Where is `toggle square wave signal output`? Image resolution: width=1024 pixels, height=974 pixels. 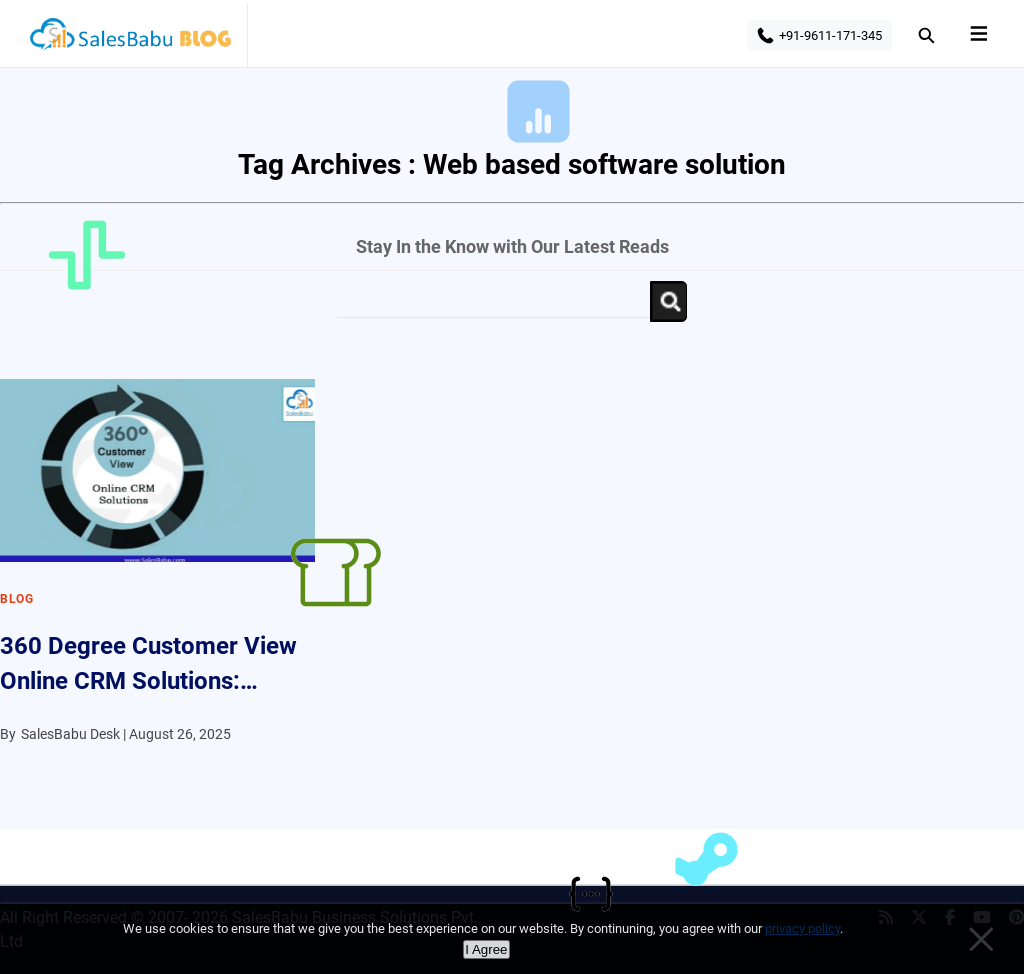
toggle square wave signal output is located at coordinates (87, 255).